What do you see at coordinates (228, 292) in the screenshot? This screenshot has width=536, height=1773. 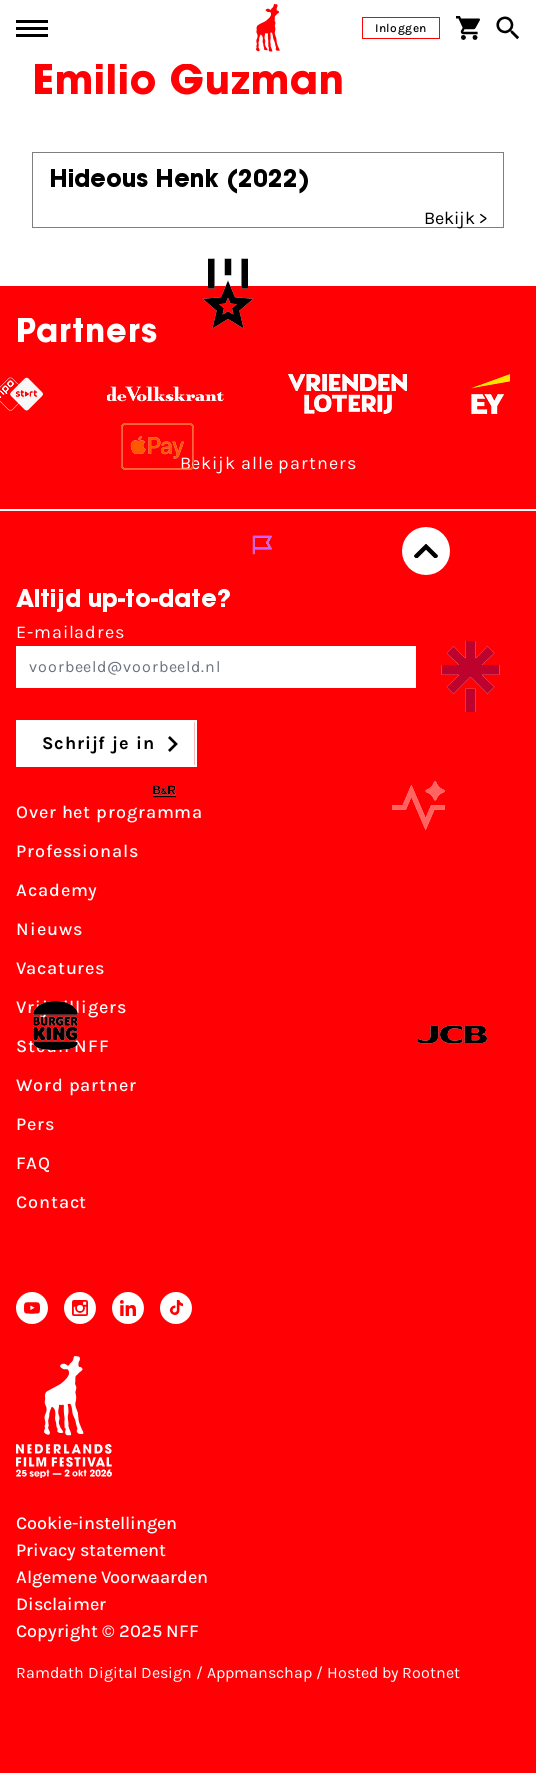 I see `view achievements or awards` at bounding box center [228, 292].